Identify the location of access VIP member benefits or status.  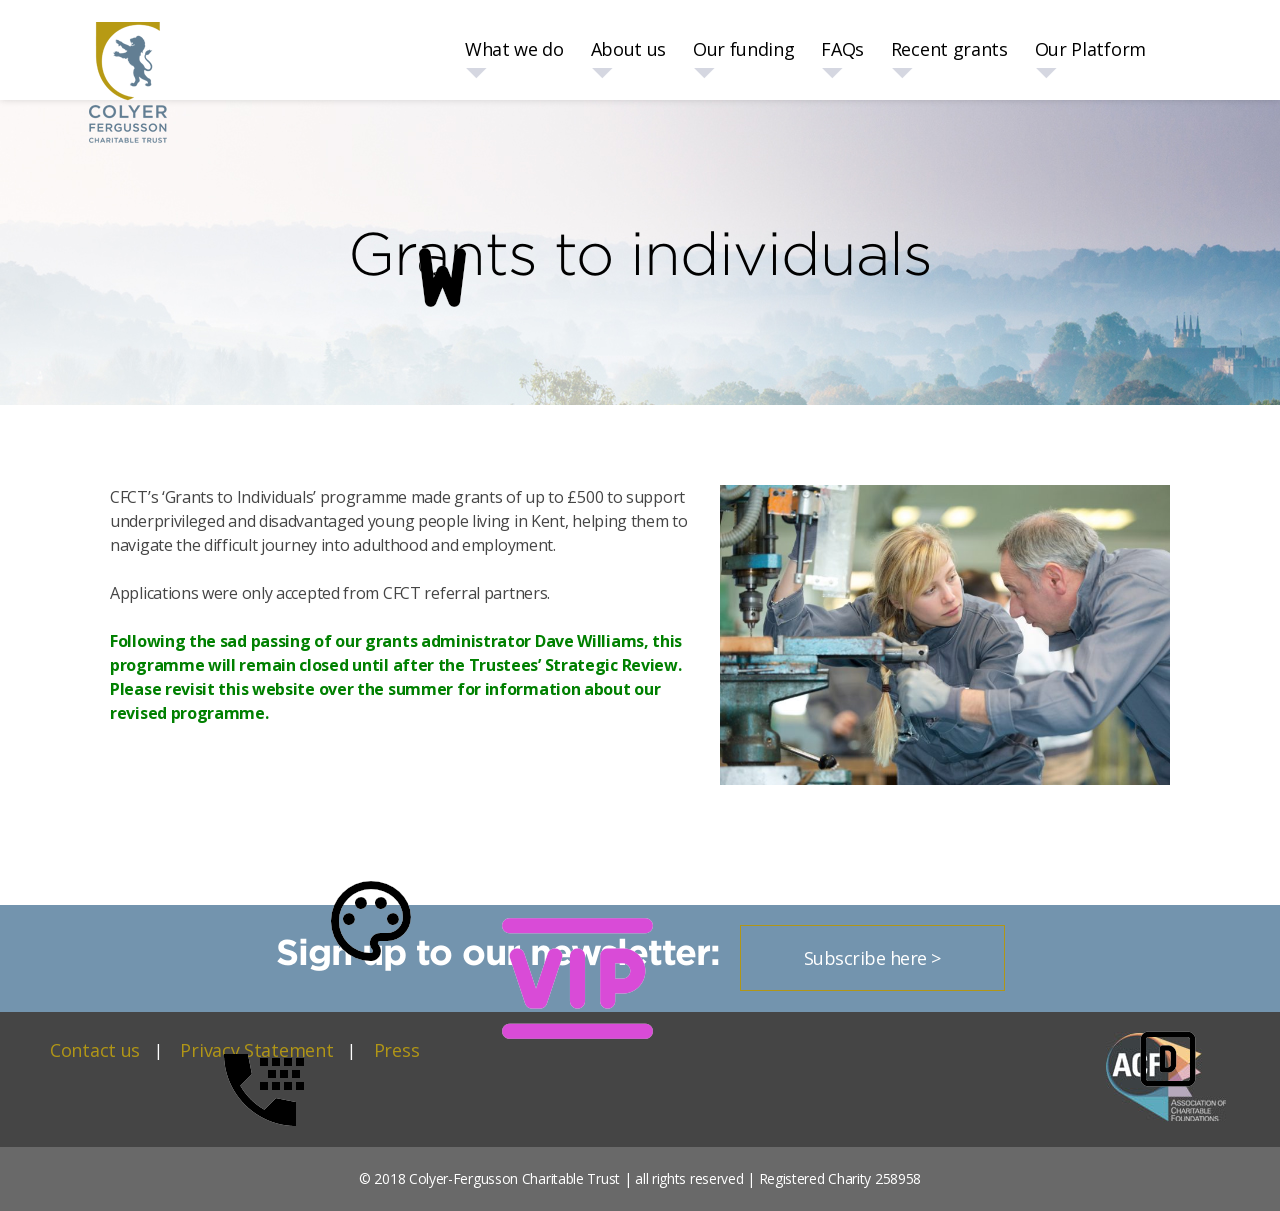
(577, 978).